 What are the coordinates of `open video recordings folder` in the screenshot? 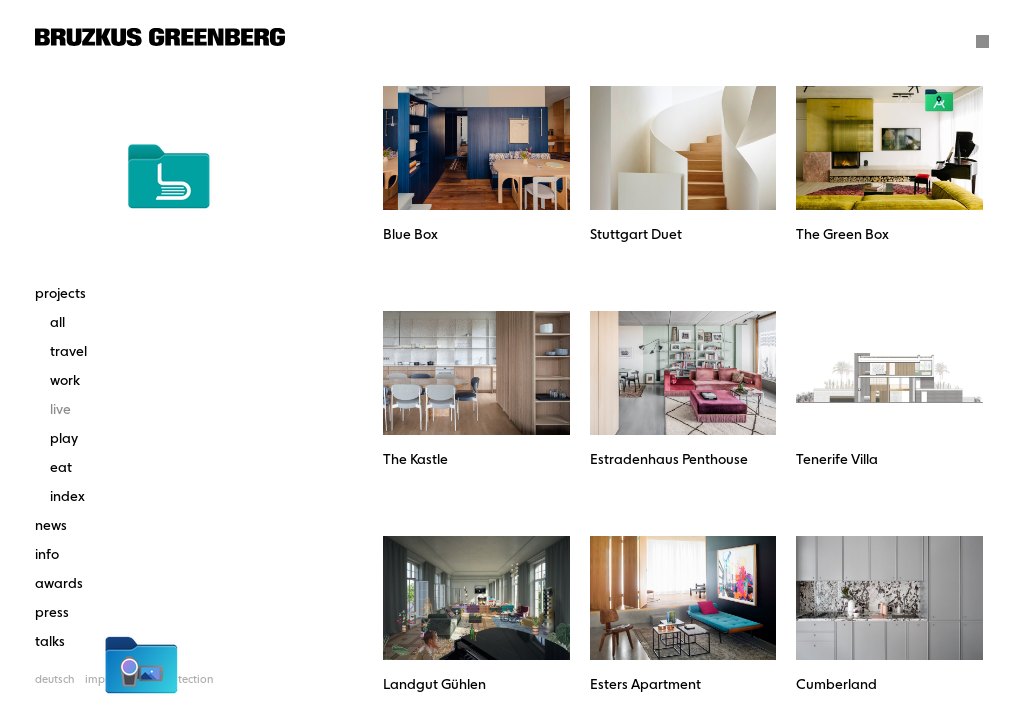 It's located at (141, 667).